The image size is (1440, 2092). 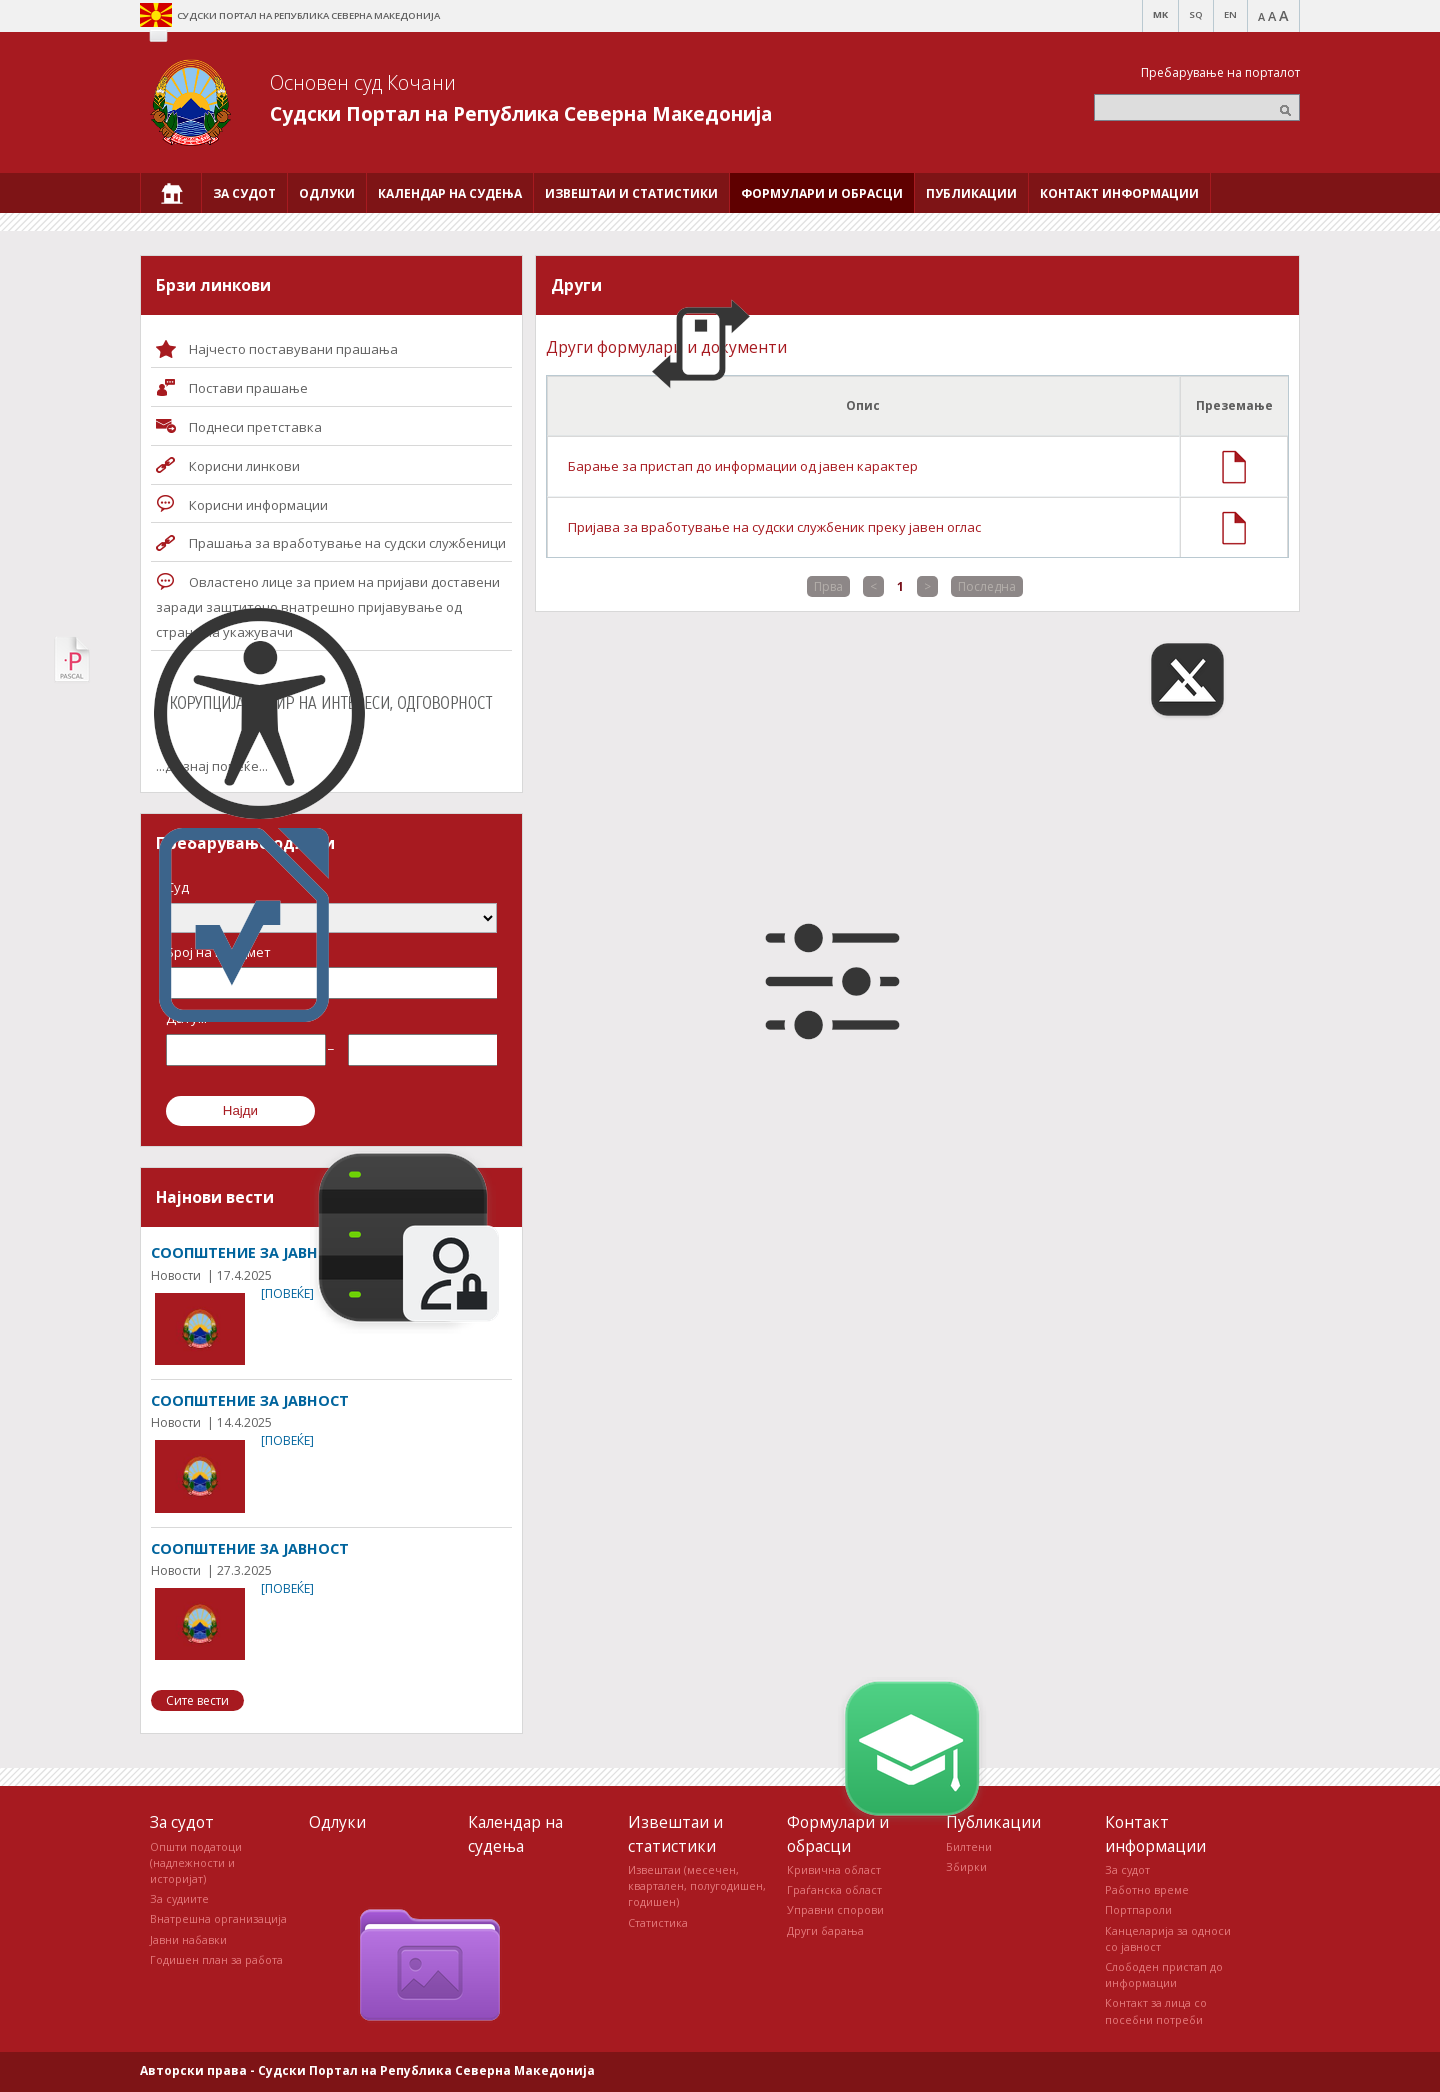 What do you see at coordinates (158, 35) in the screenshot?
I see `magic trackpad connected via bluetooth` at bounding box center [158, 35].